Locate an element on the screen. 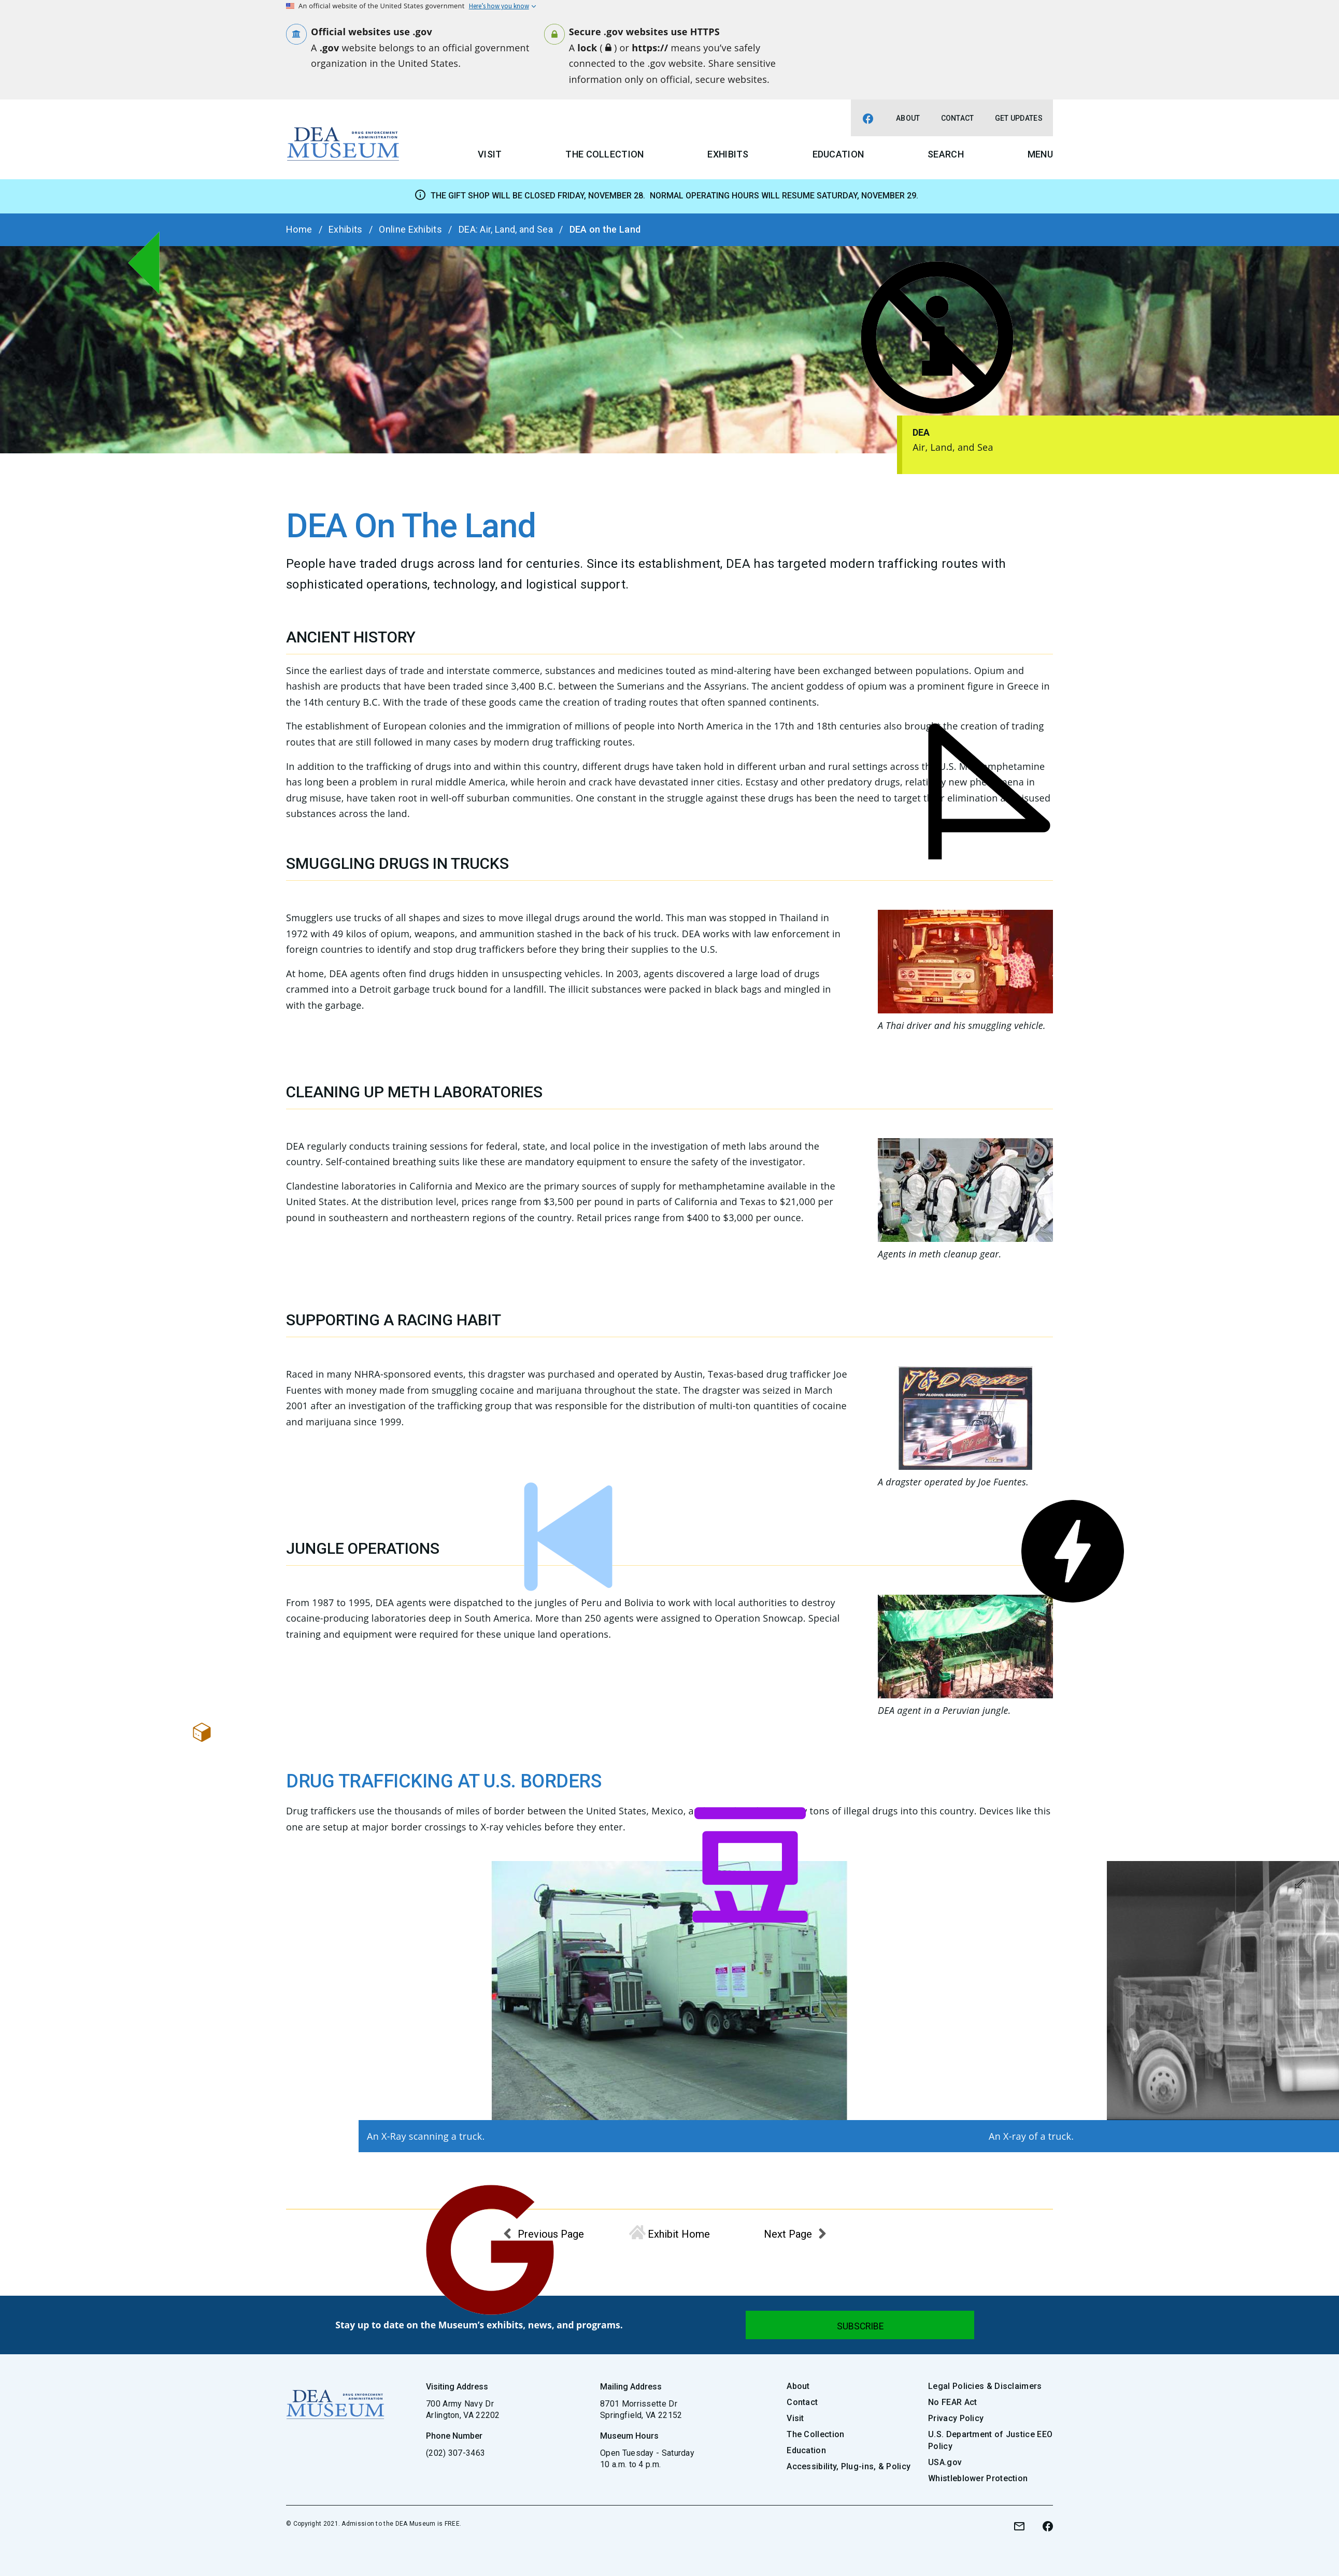  skip to previous track is located at coordinates (565, 1537).